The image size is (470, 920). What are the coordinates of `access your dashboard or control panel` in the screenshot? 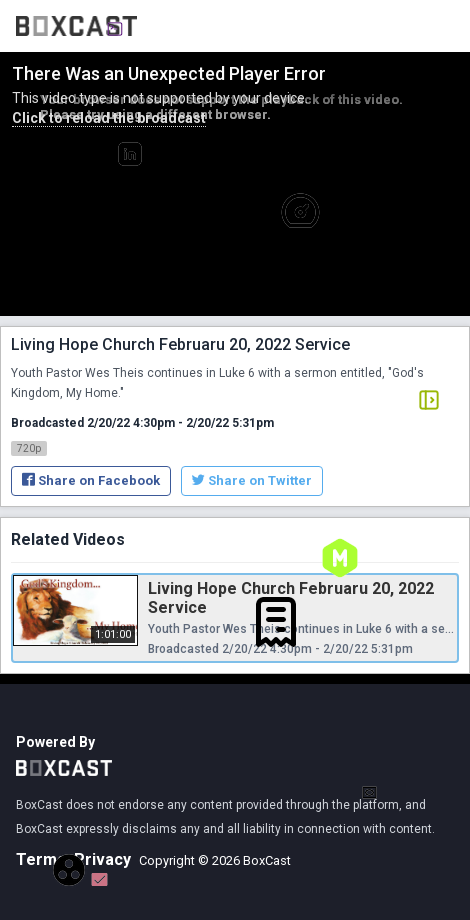 It's located at (300, 210).